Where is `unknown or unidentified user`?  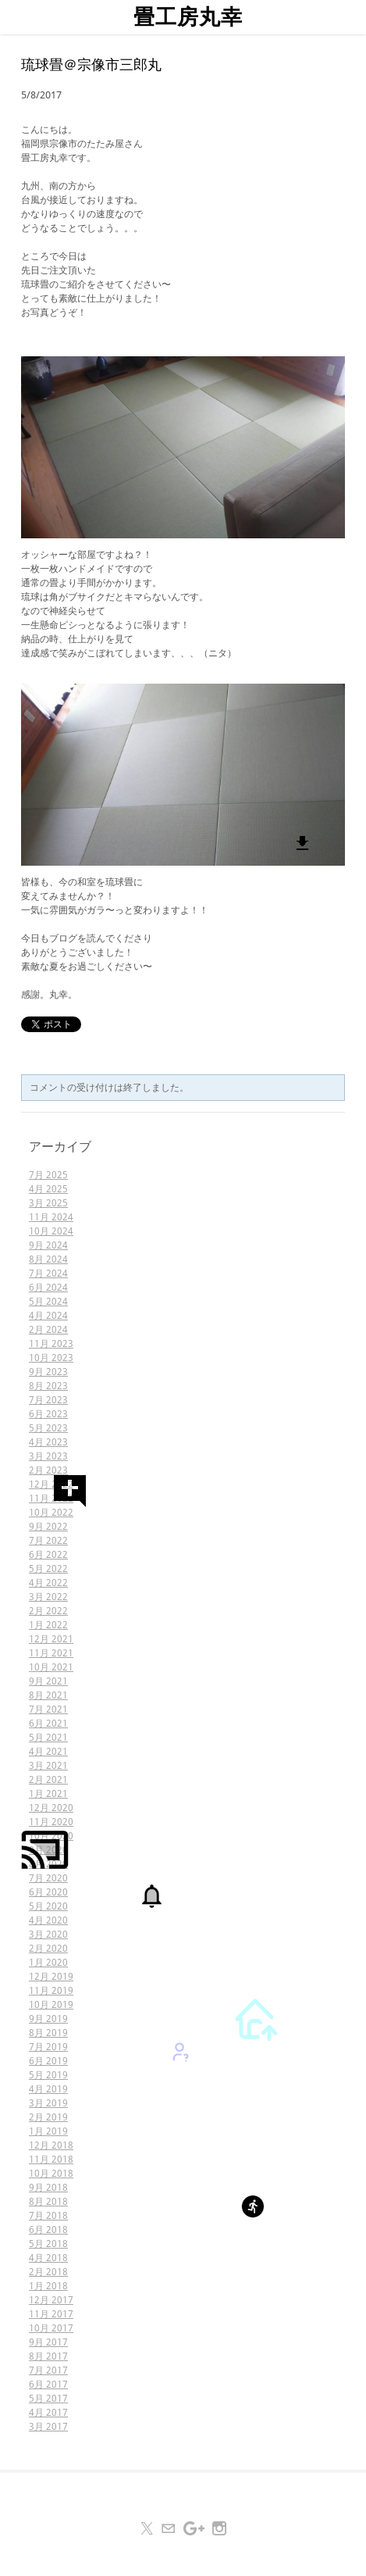 unknown or unidentified user is located at coordinates (179, 2052).